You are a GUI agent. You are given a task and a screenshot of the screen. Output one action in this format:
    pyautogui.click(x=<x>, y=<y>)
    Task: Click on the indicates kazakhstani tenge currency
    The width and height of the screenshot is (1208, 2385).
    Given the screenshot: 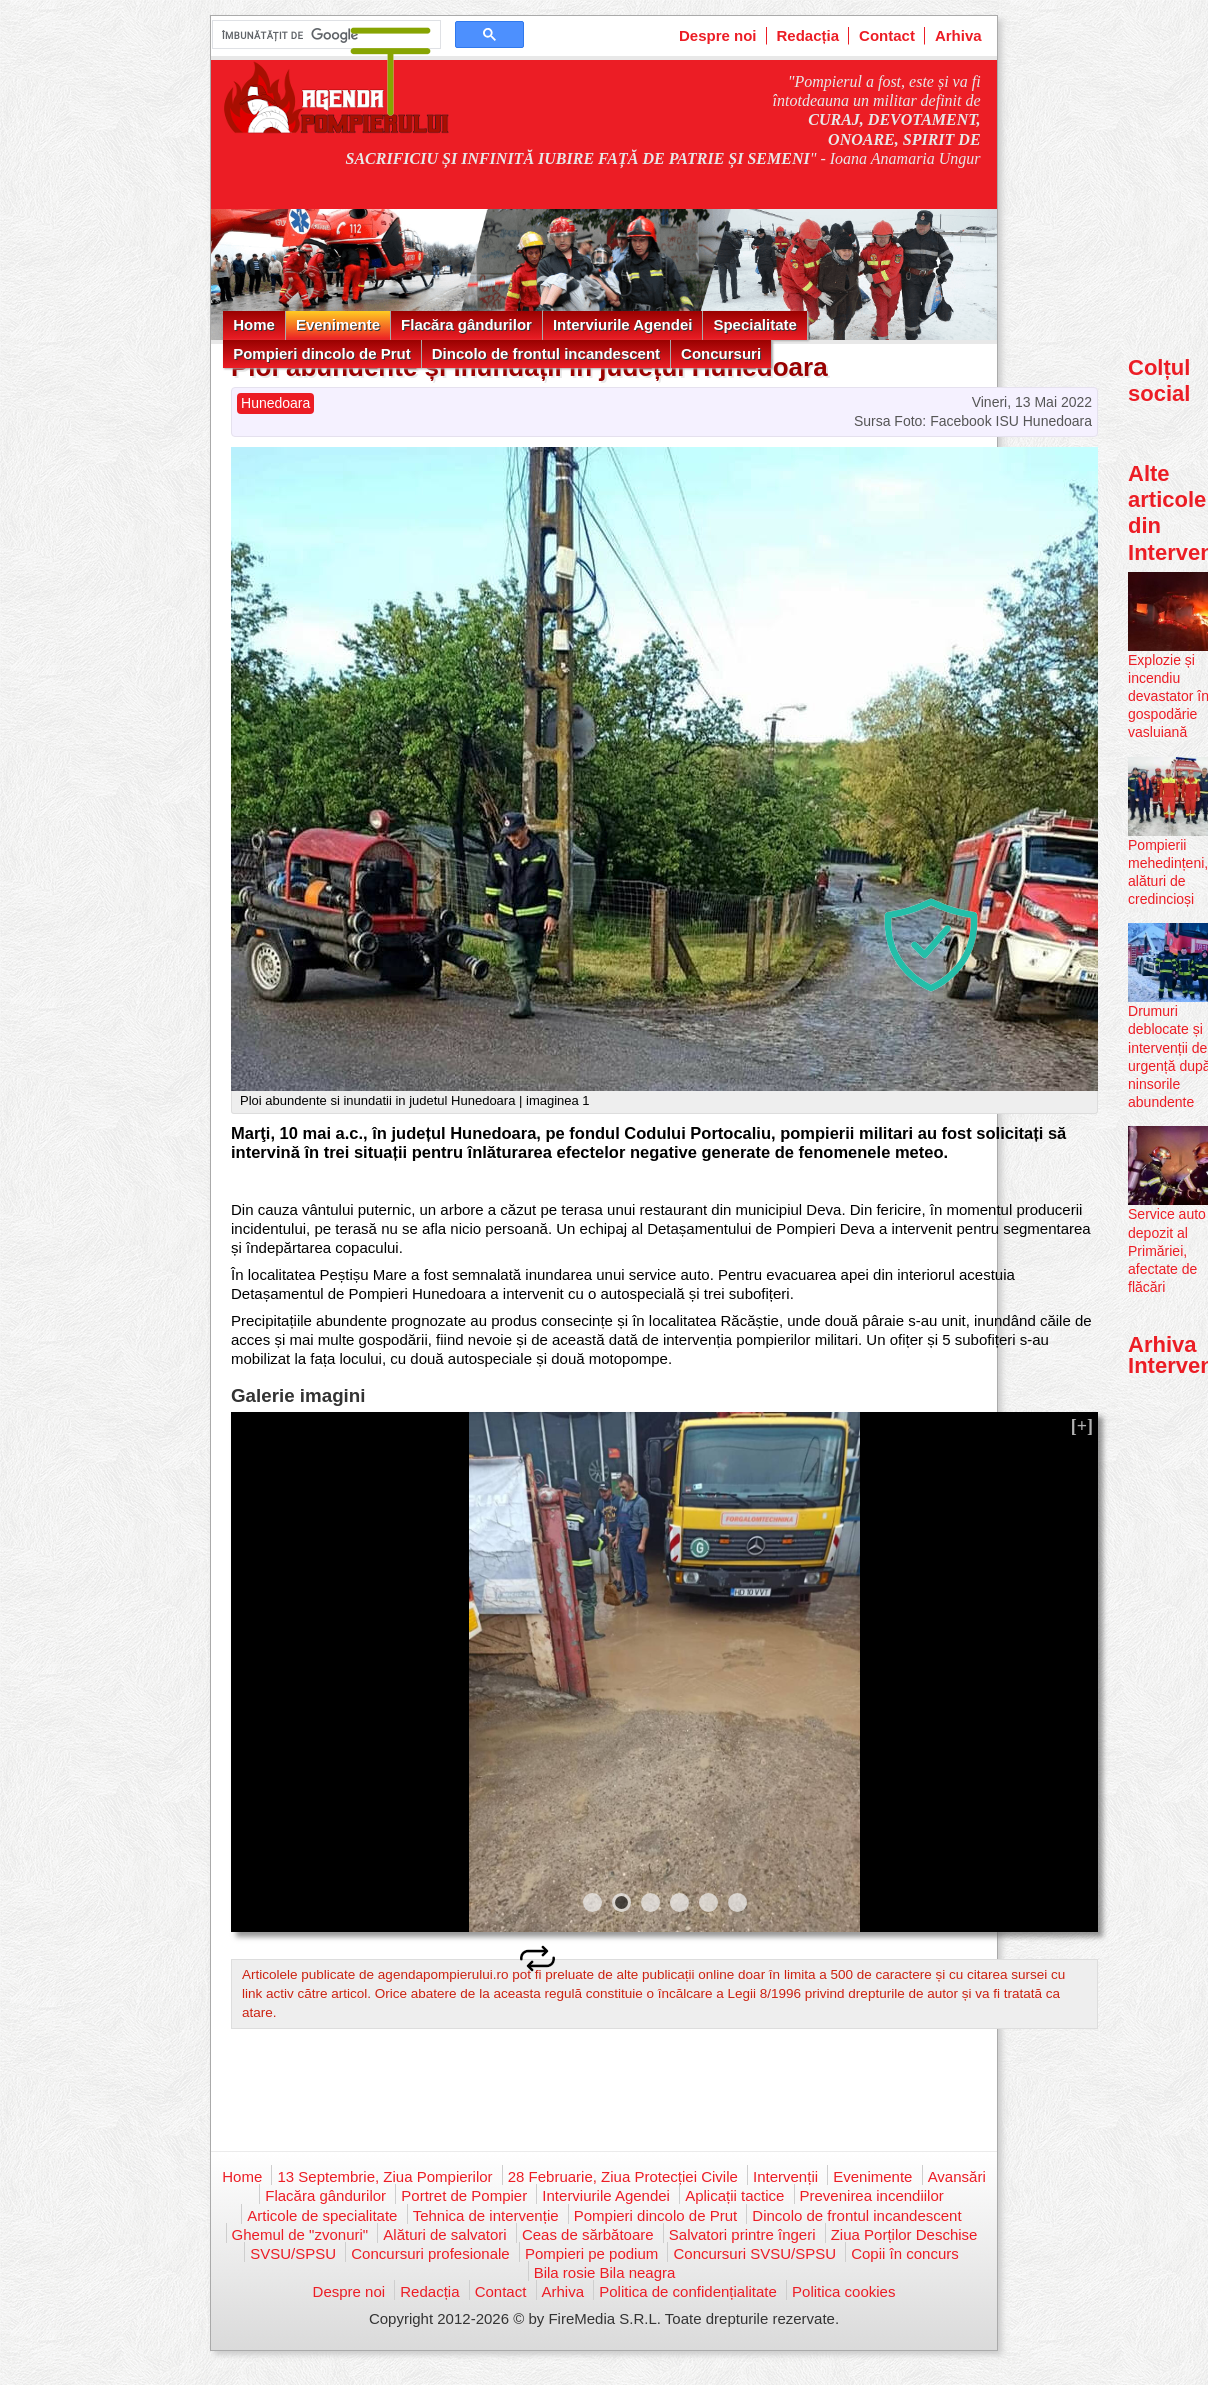 What is the action you would take?
    pyautogui.click(x=390, y=67)
    